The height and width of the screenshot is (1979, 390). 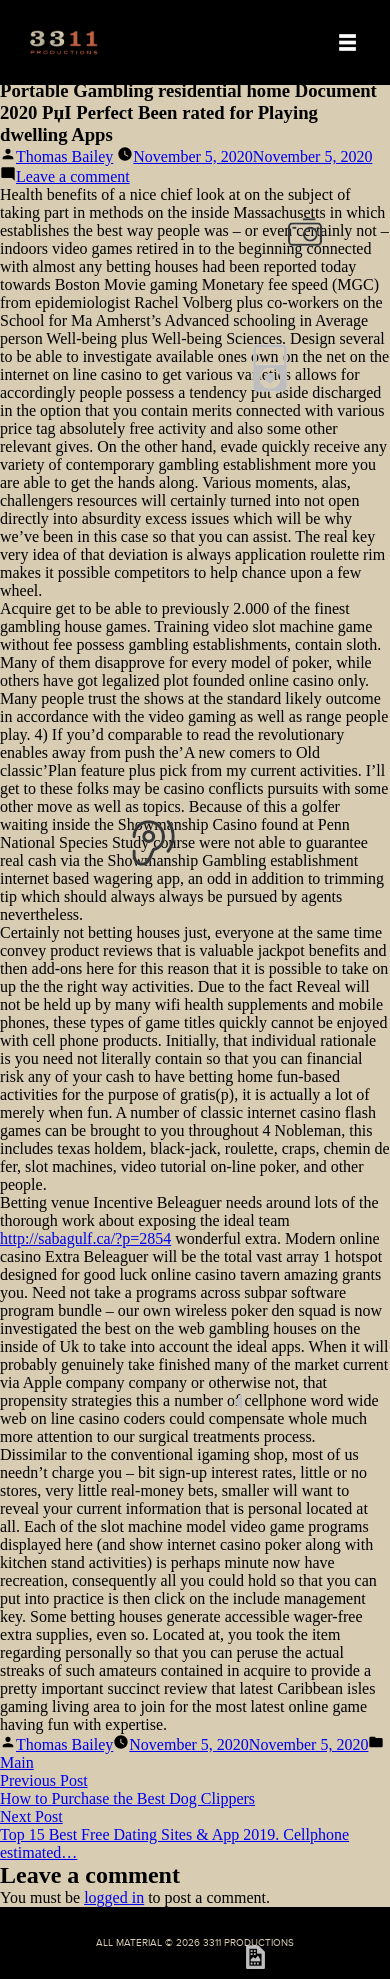 I want to click on navigate to the previous item or screen, so click(x=239, y=1402).